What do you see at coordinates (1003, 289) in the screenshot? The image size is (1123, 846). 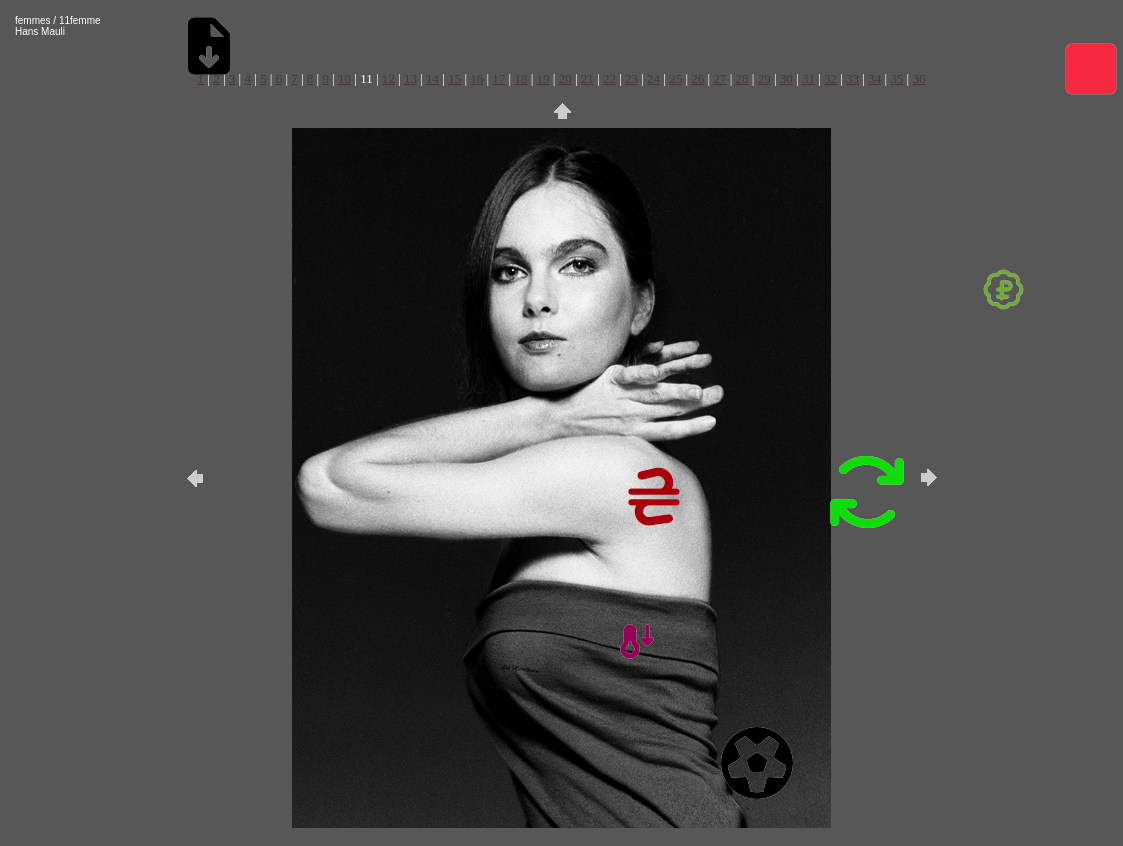 I see `indicates russian ruble currency or payment option` at bounding box center [1003, 289].